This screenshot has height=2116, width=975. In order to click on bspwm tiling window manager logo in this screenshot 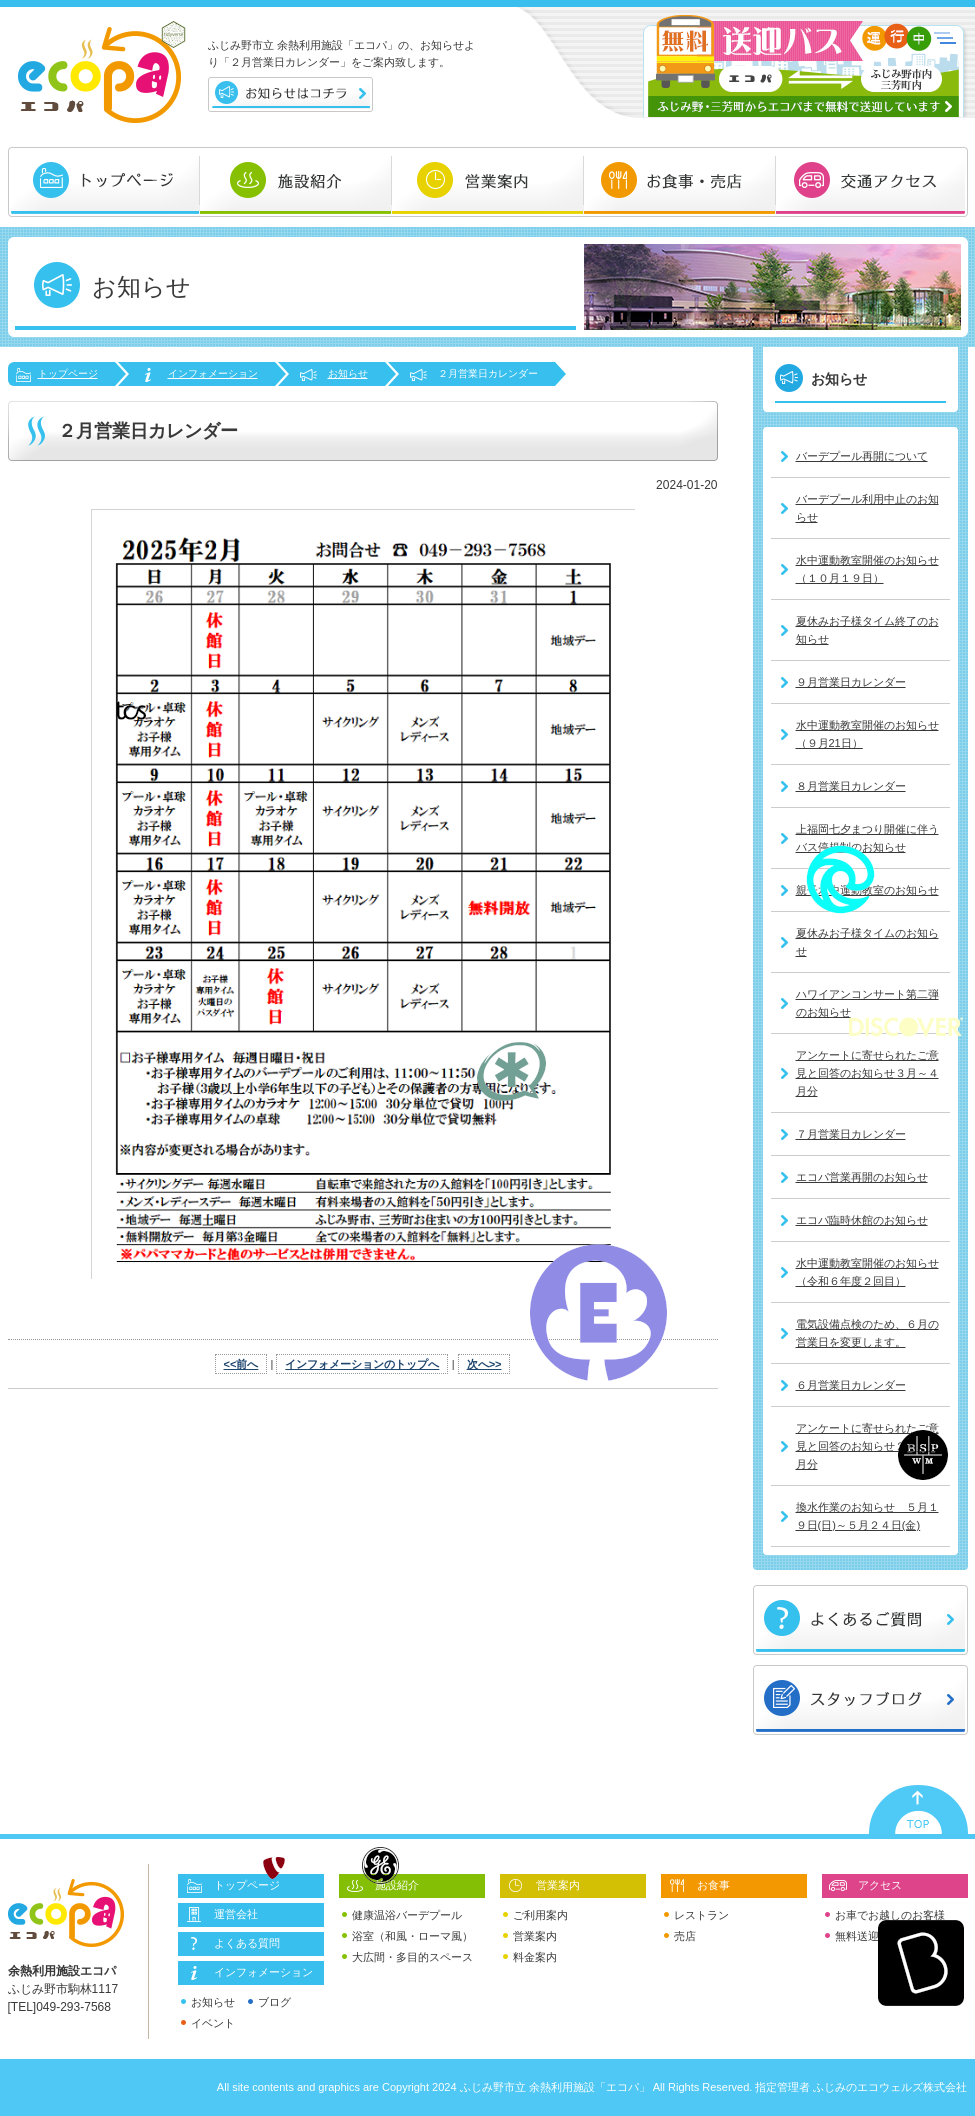, I will do `click(923, 1455)`.